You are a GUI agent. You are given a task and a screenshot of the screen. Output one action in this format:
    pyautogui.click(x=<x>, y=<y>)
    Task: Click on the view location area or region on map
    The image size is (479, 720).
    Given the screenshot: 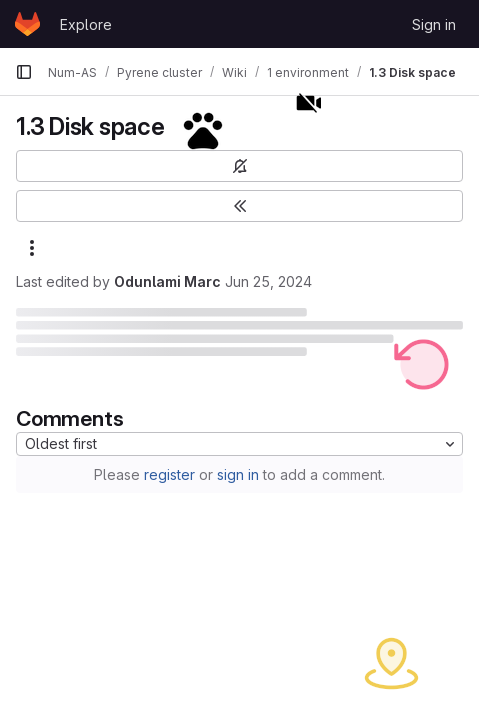 What is the action you would take?
    pyautogui.click(x=391, y=664)
    